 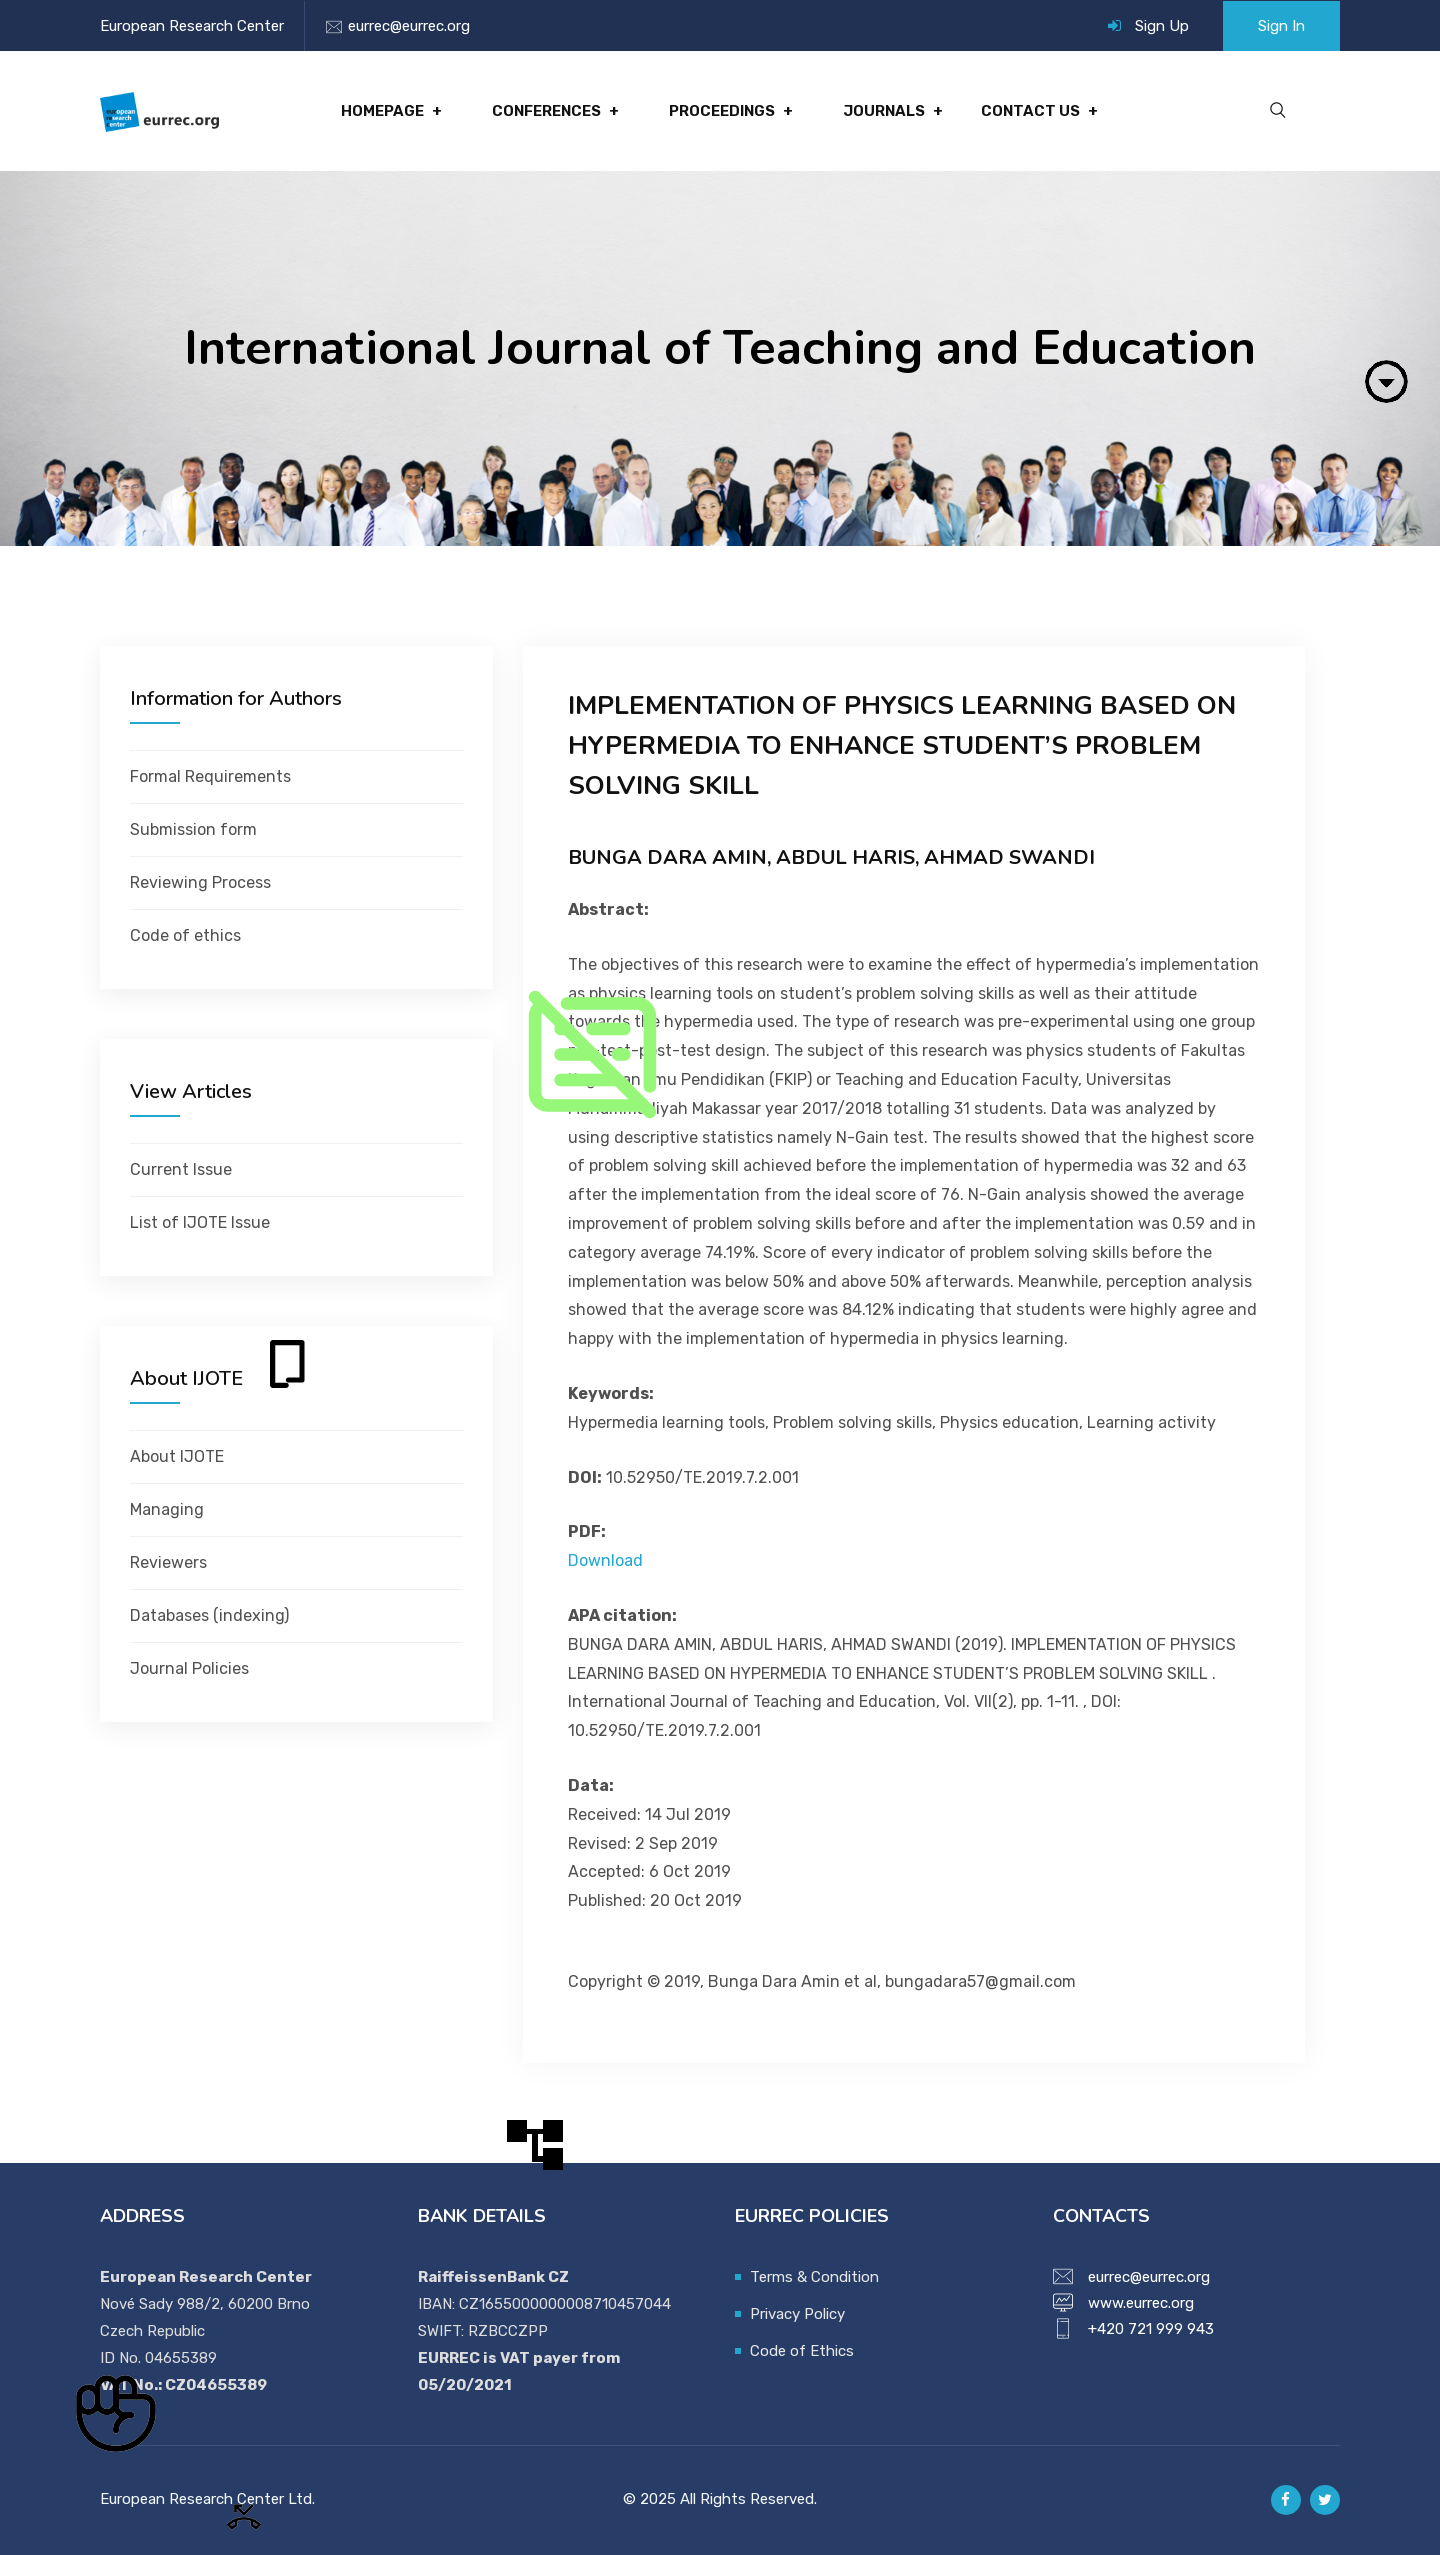 I want to click on tap to expand dropdown menu, so click(x=1386, y=381).